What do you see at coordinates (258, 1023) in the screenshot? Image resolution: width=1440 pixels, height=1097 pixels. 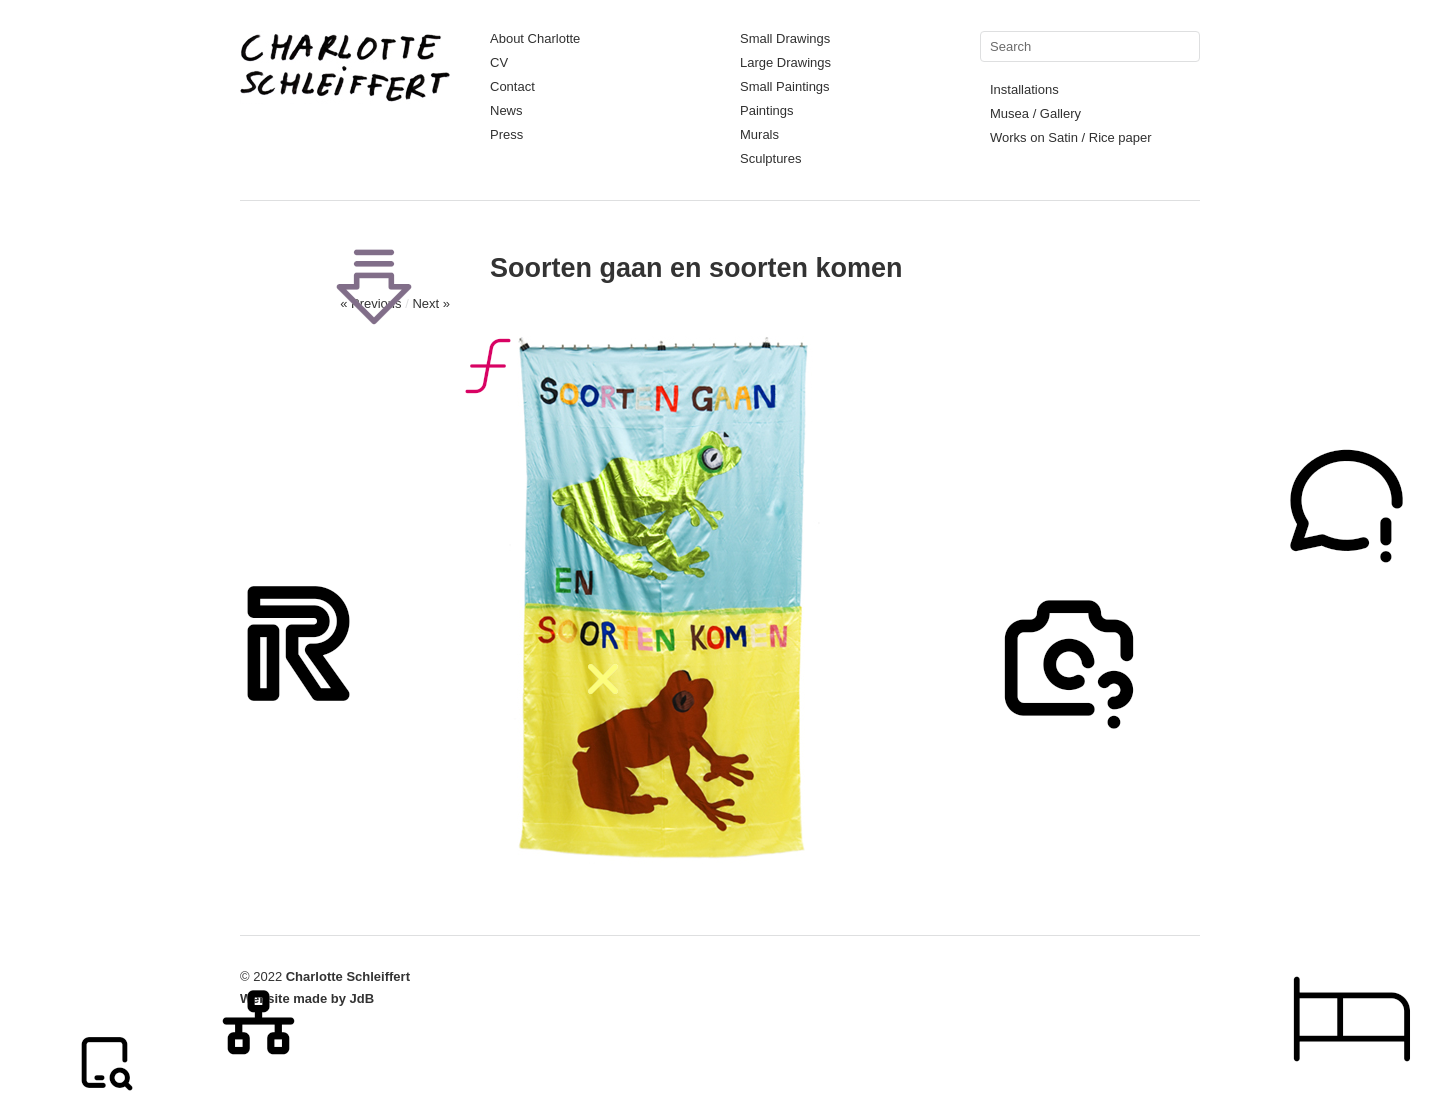 I see `view network connections` at bounding box center [258, 1023].